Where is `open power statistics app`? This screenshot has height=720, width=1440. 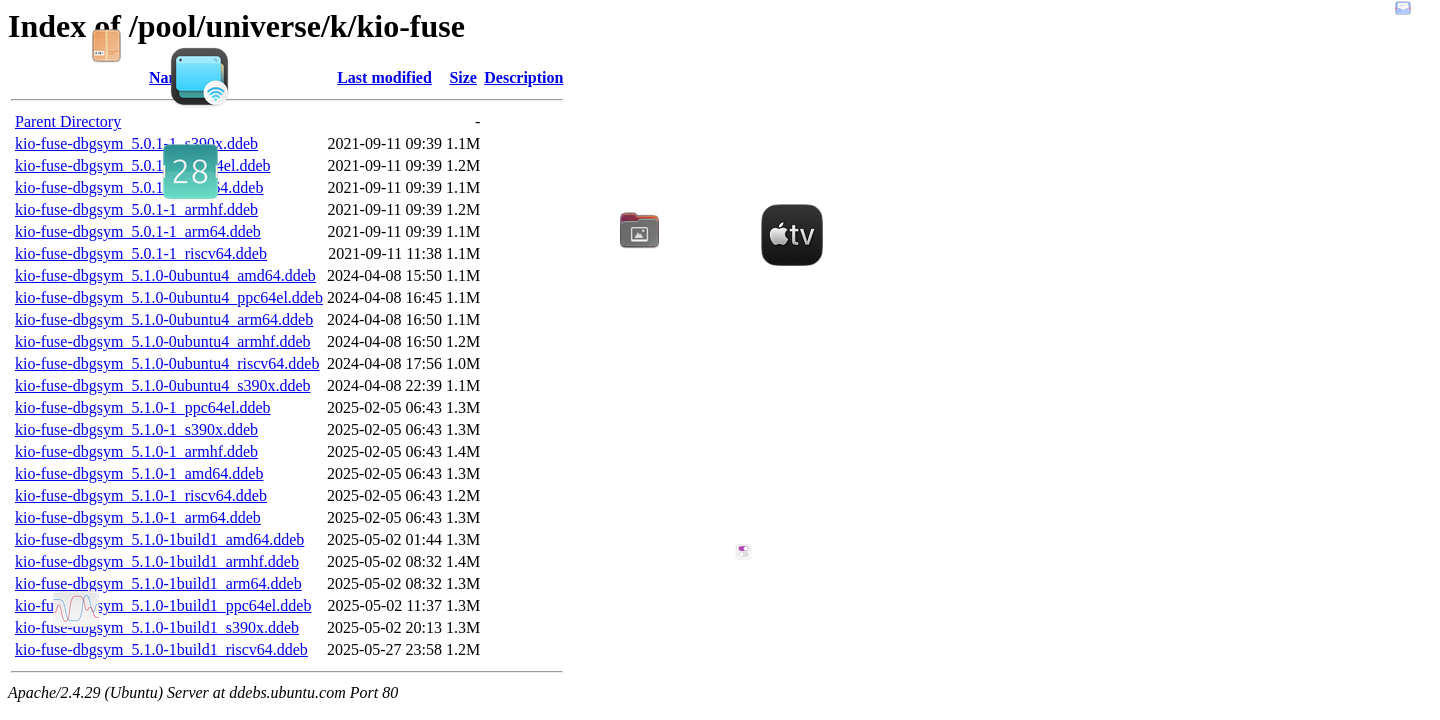 open power statistics app is located at coordinates (76, 609).